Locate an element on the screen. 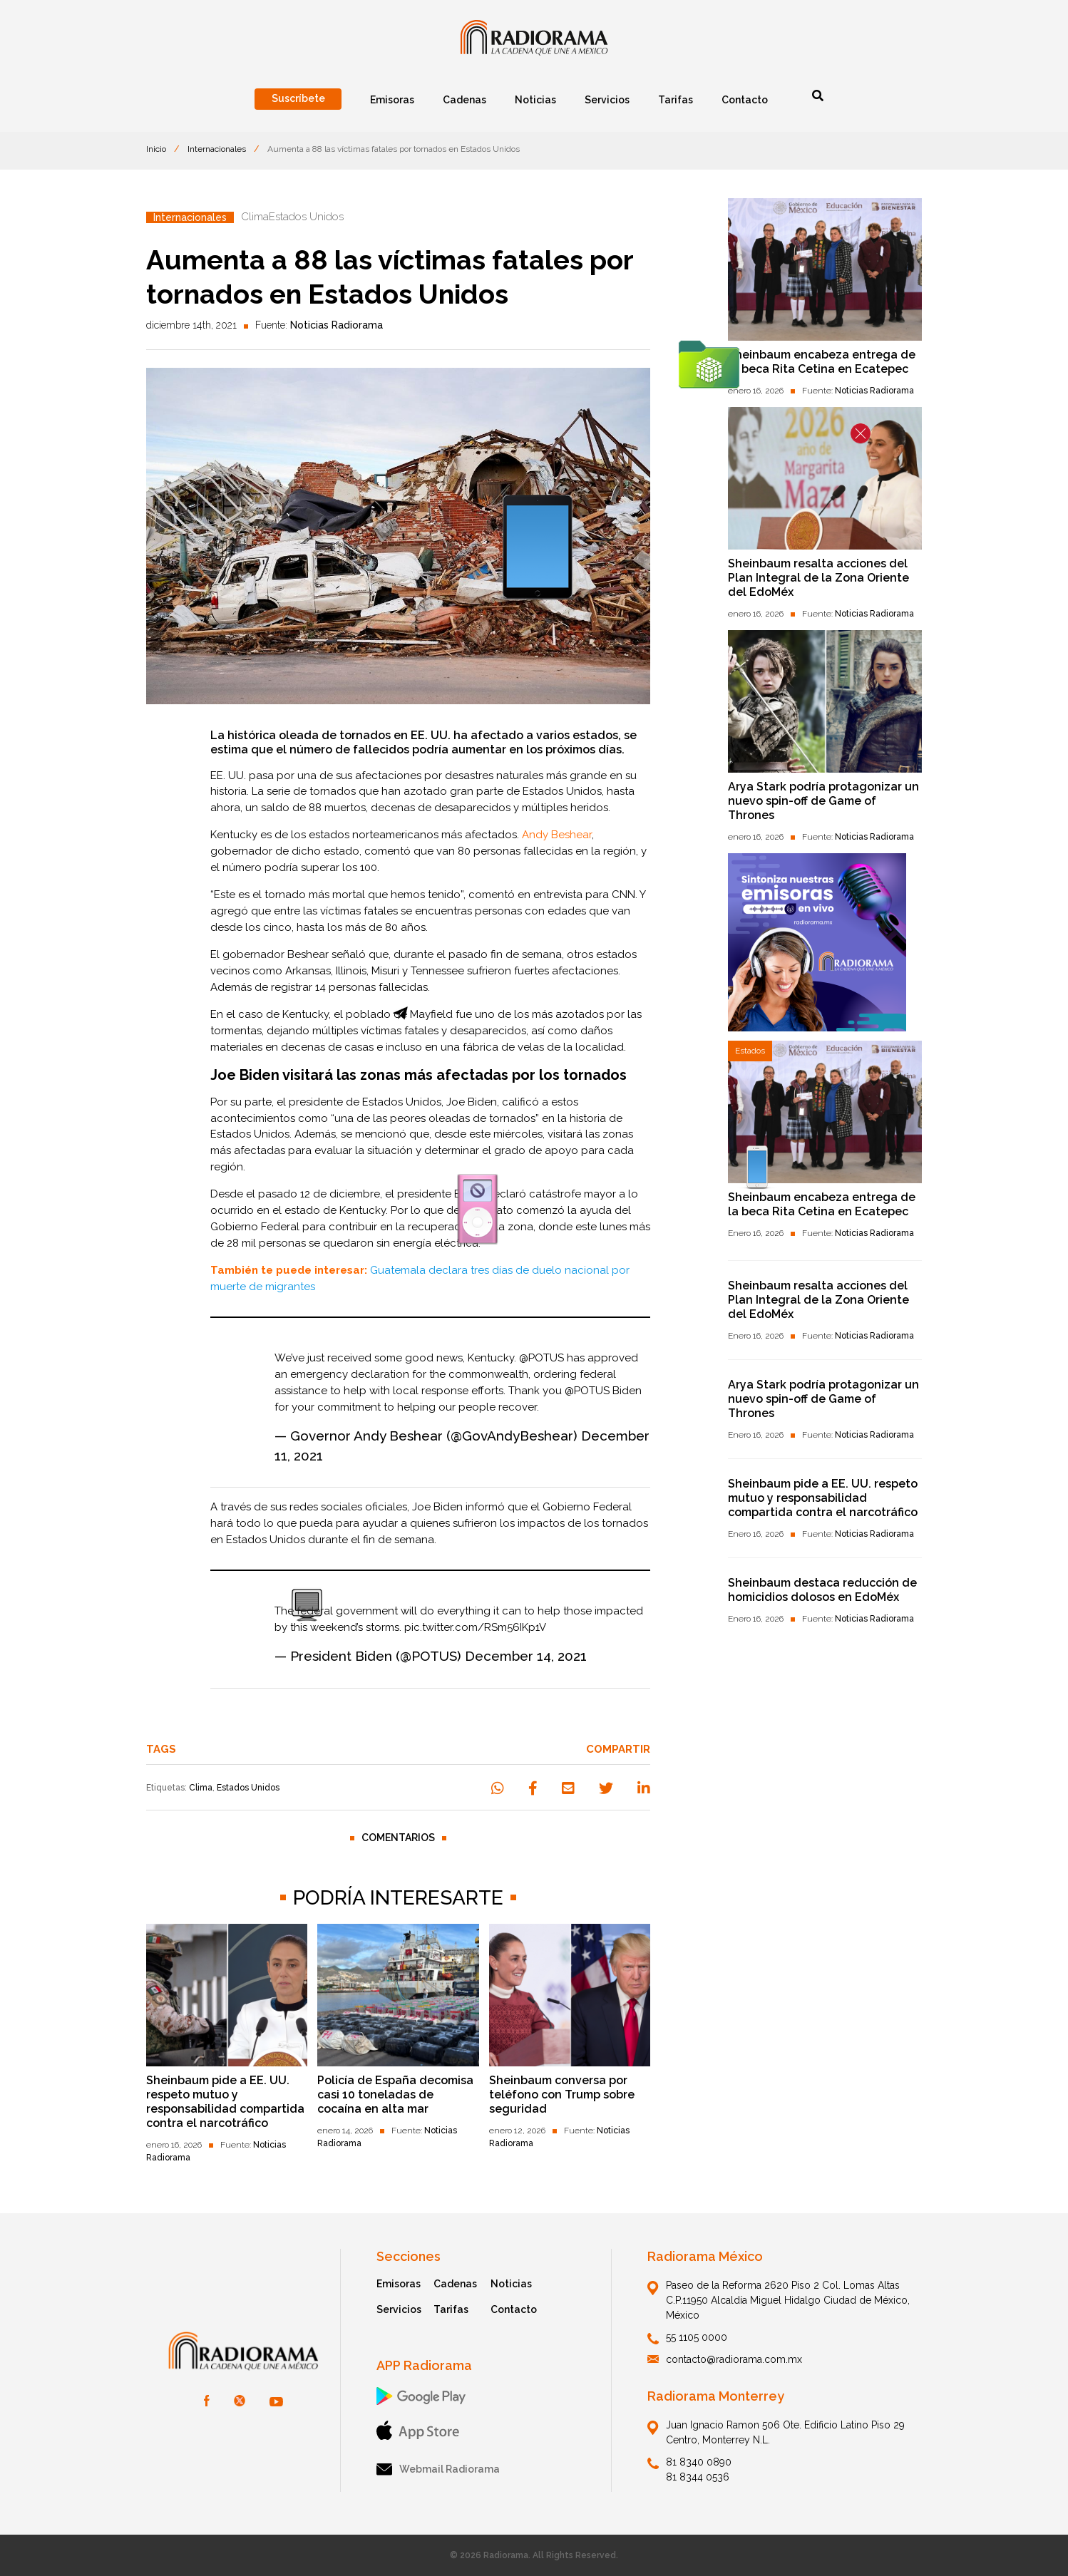 The height and width of the screenshot is (2576, 1068). access connected PC or windows computer is located at coordinates (307, 1604).